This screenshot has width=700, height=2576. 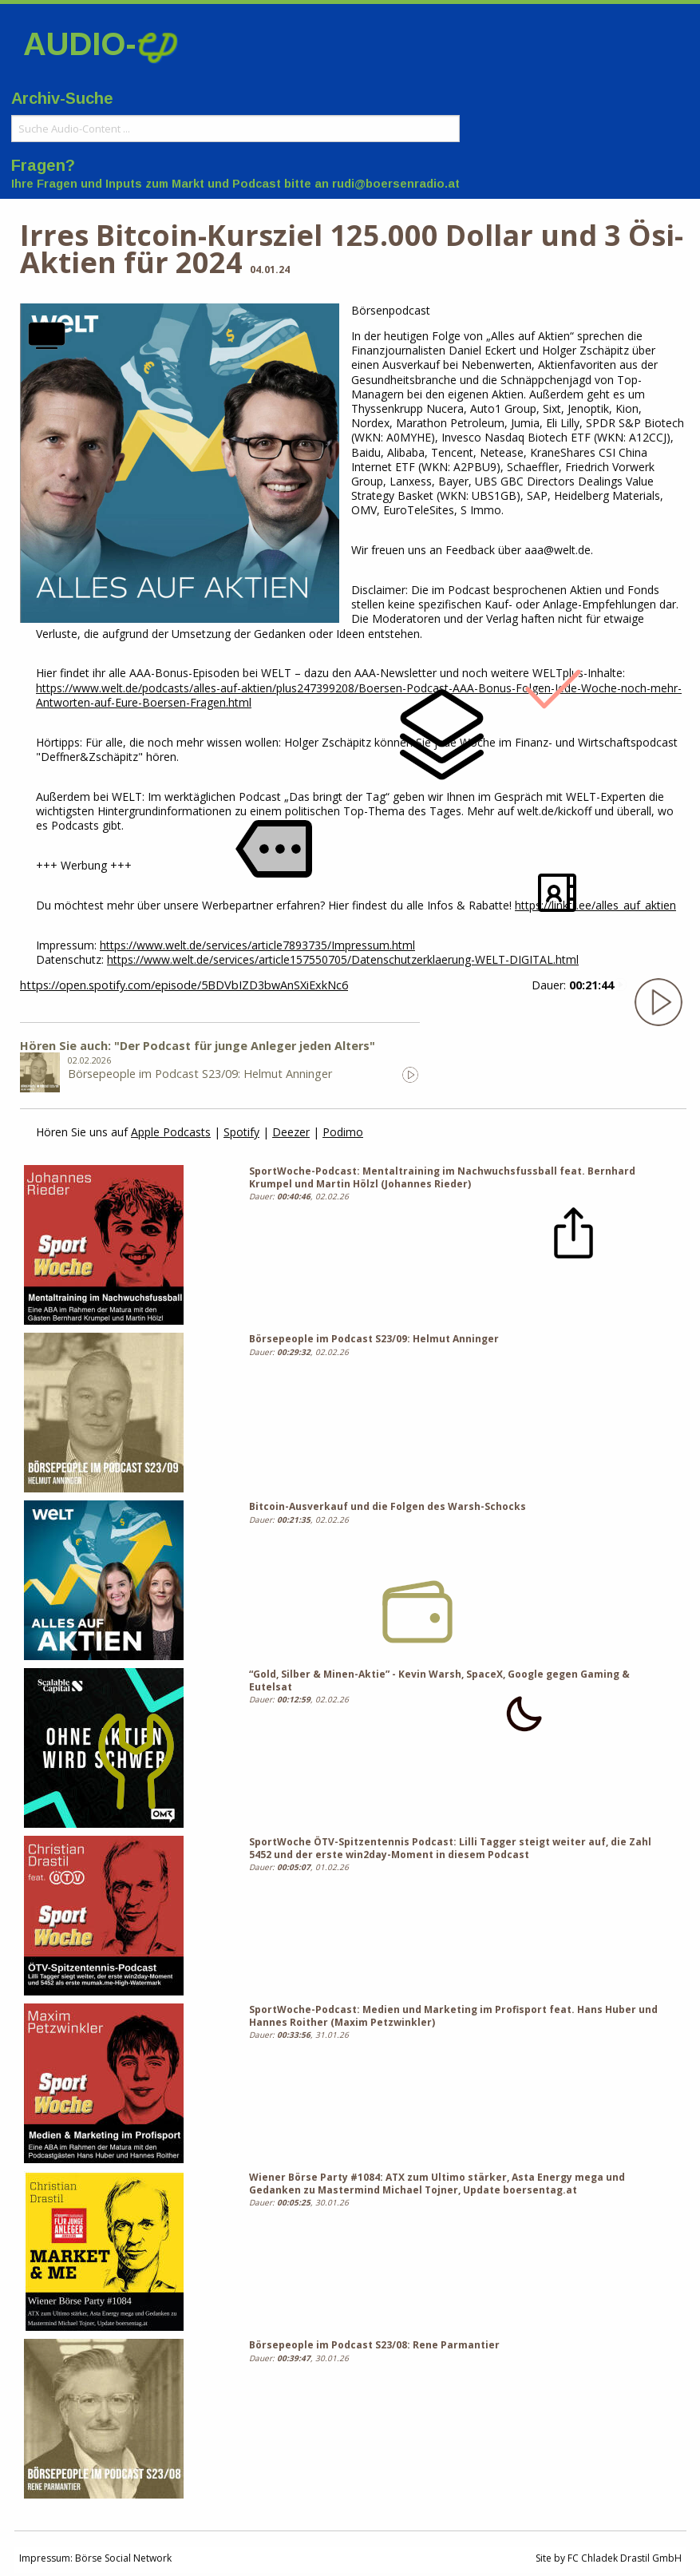 What do you see at coordinates (46, 335) in the screenshot?
I see `access tv or streaming content` at bounding box center [46, 335].